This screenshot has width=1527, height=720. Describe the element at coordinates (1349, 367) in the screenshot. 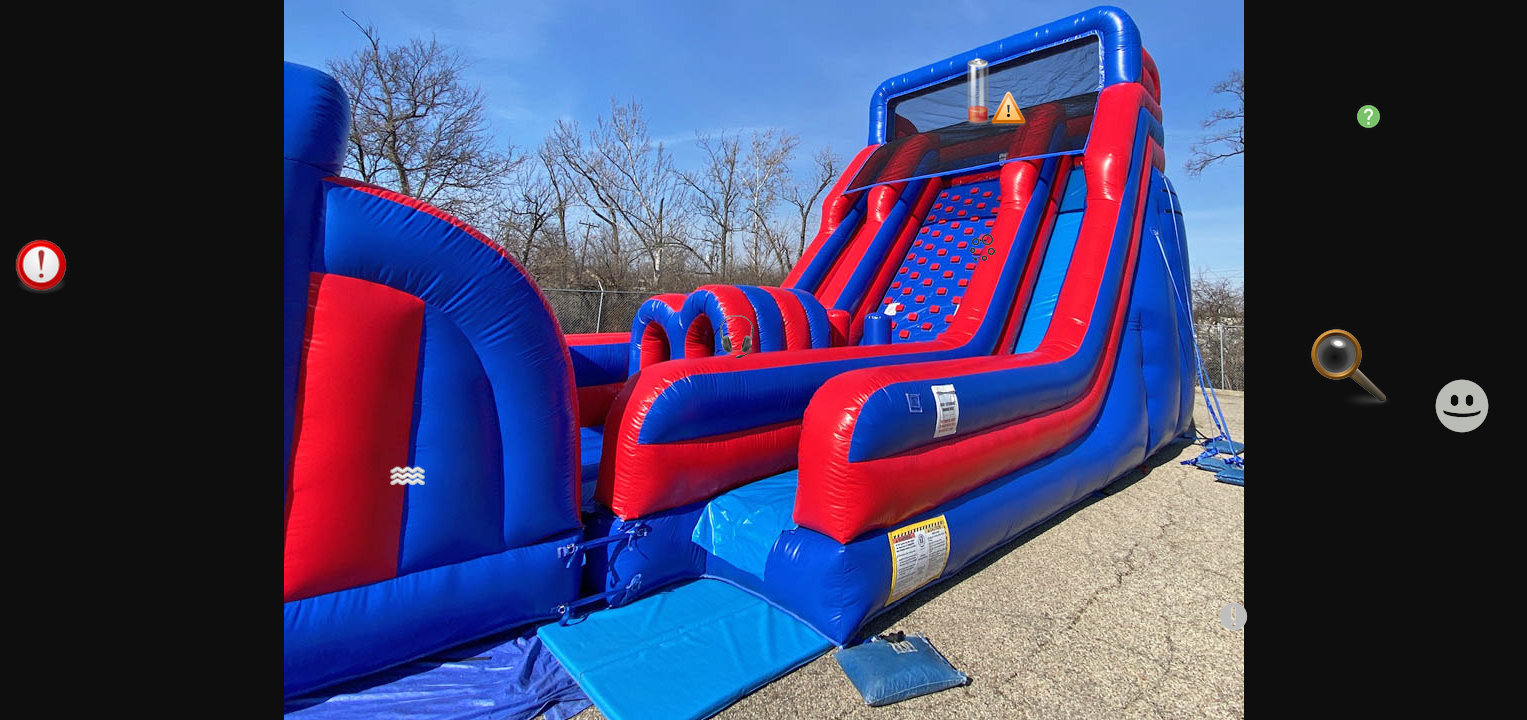

I see `search your system or files` at that location.